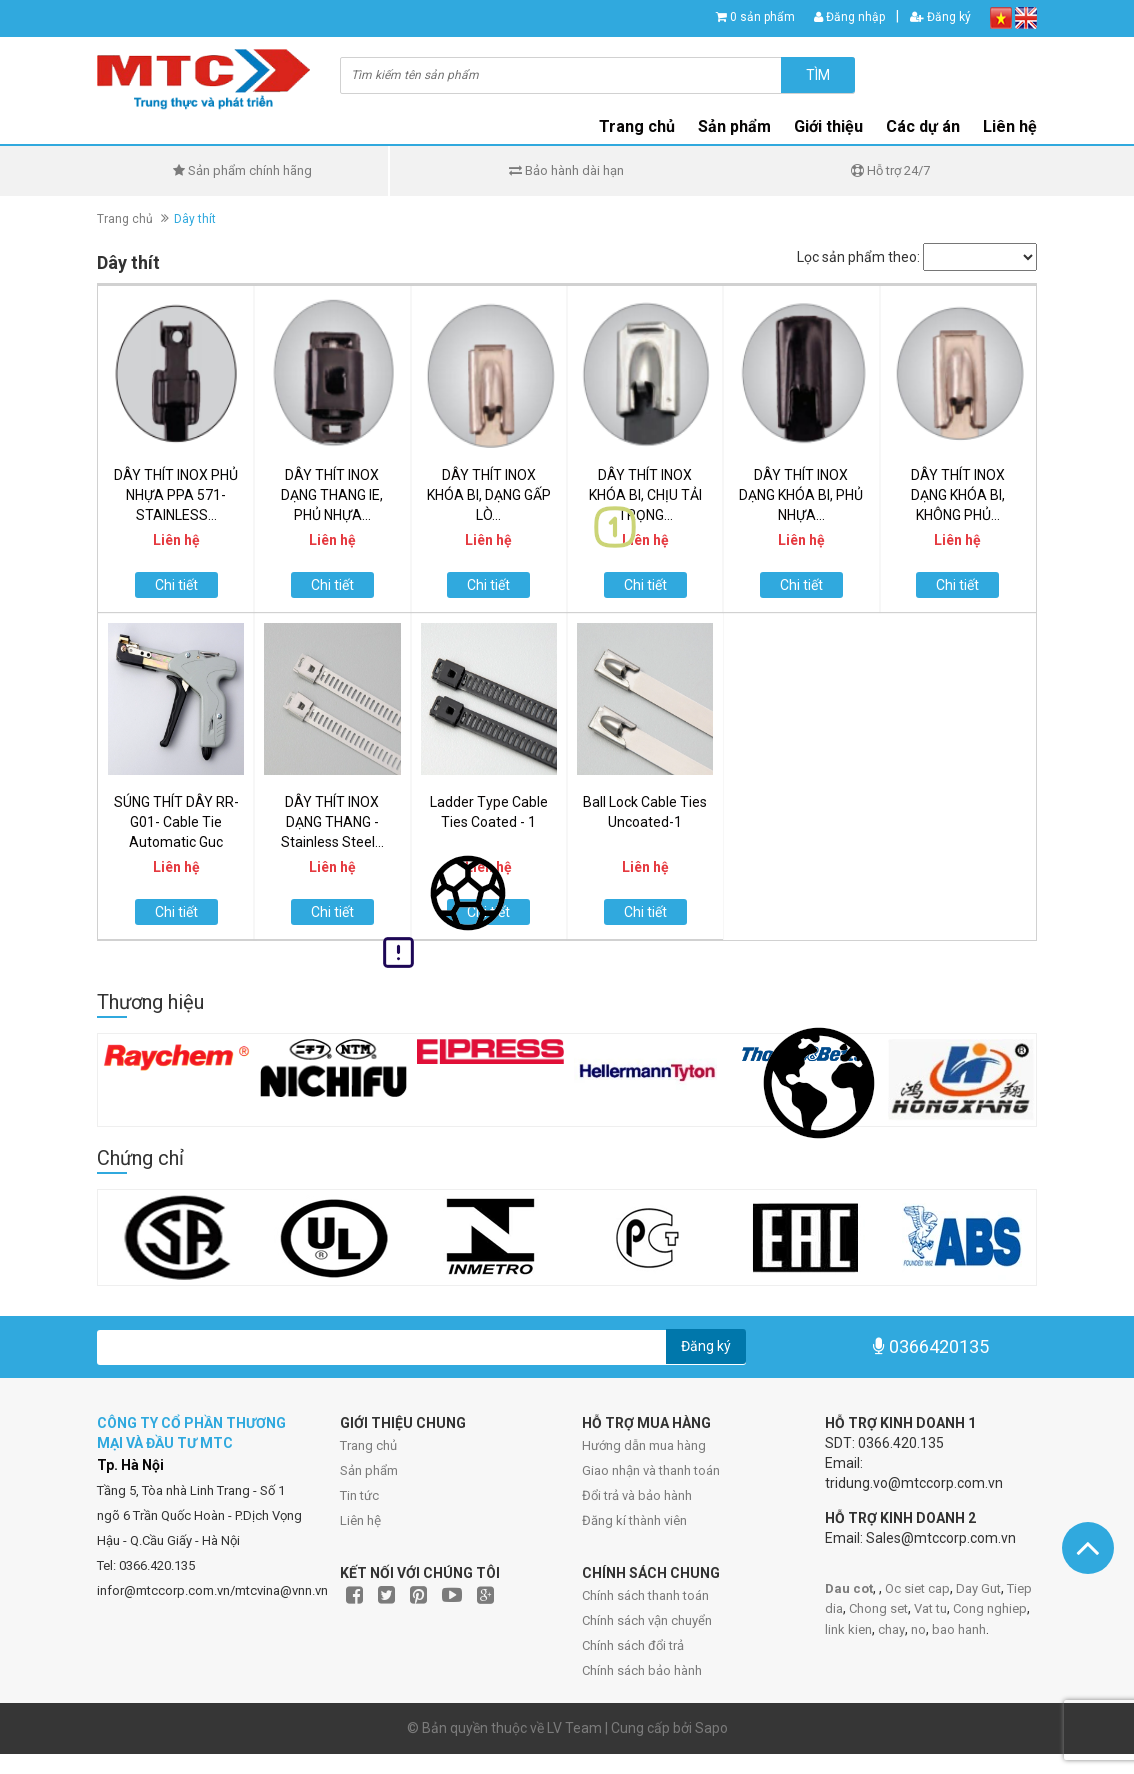  What do you see at coordinates (615, 527) in the screenshot?
I see `indicates the first item or step in a sequence` at bounding box center [615, 527].